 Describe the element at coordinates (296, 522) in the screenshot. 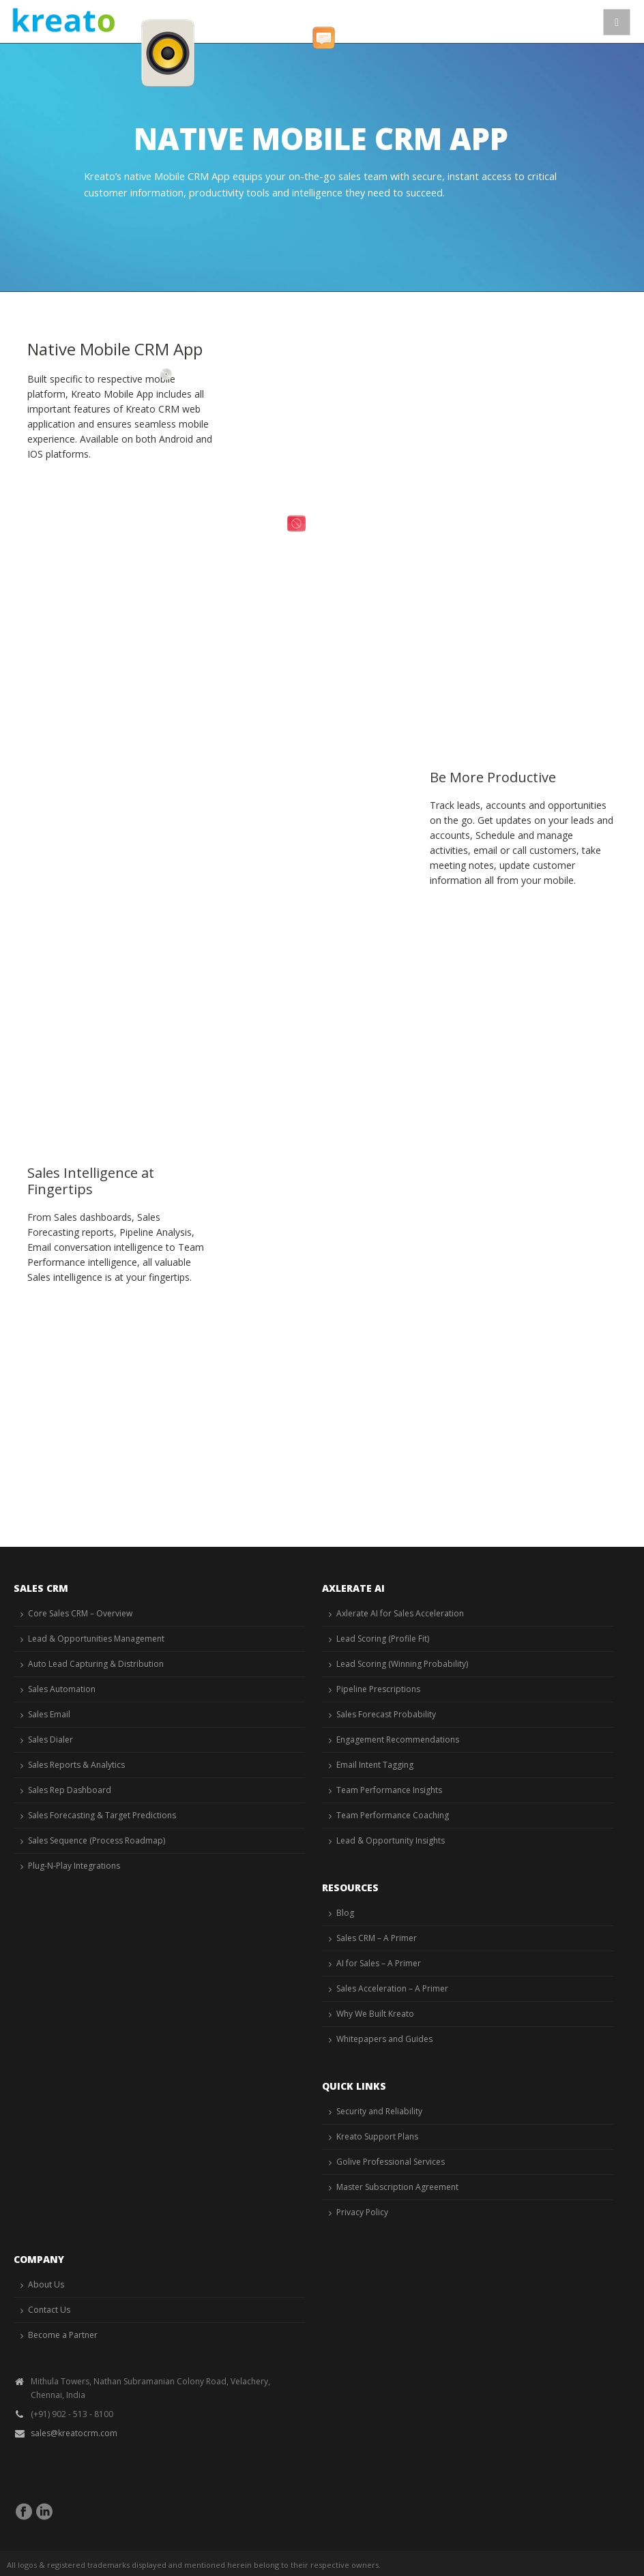

I see `indicates a missing or broken image` at that location.